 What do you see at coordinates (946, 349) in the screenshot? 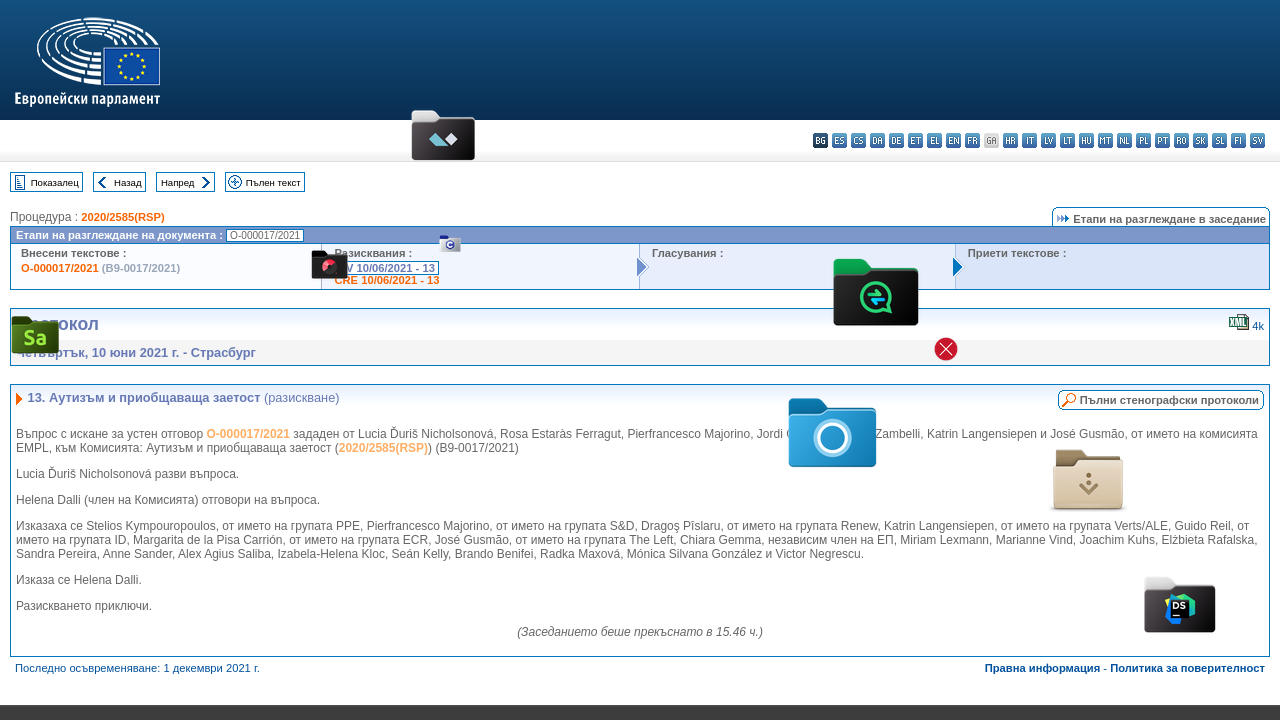
I see `indicates a file or item that cannot be read or accessed` at bounding box center [946, 349].